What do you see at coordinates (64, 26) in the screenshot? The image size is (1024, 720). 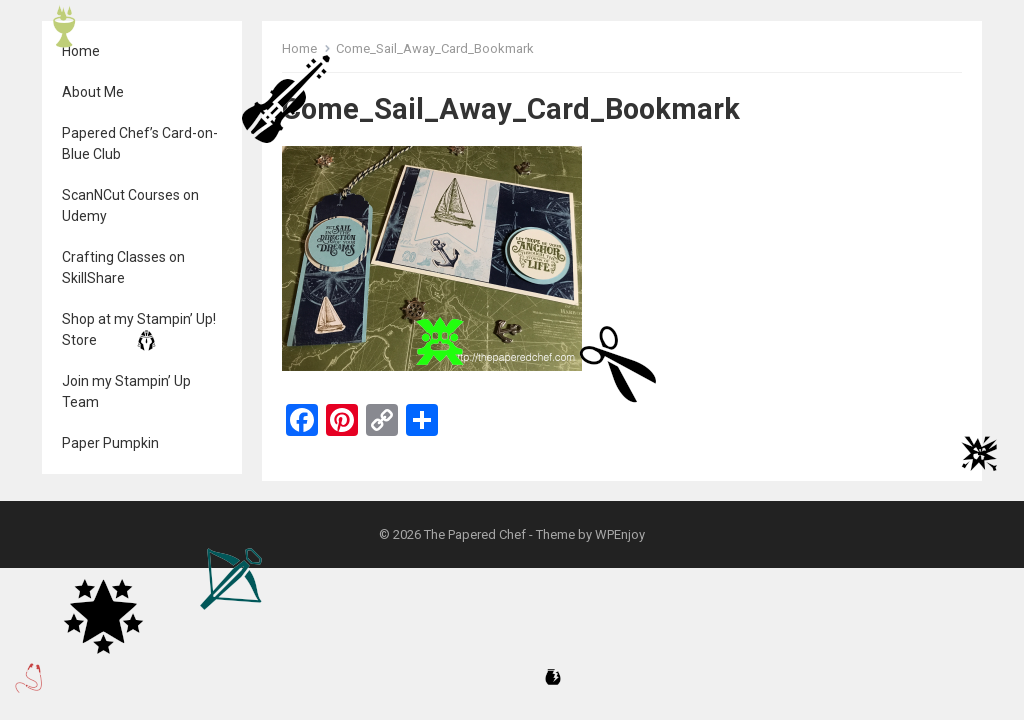 I see `select a potion or elixir item` at bounding box center [64, 26].